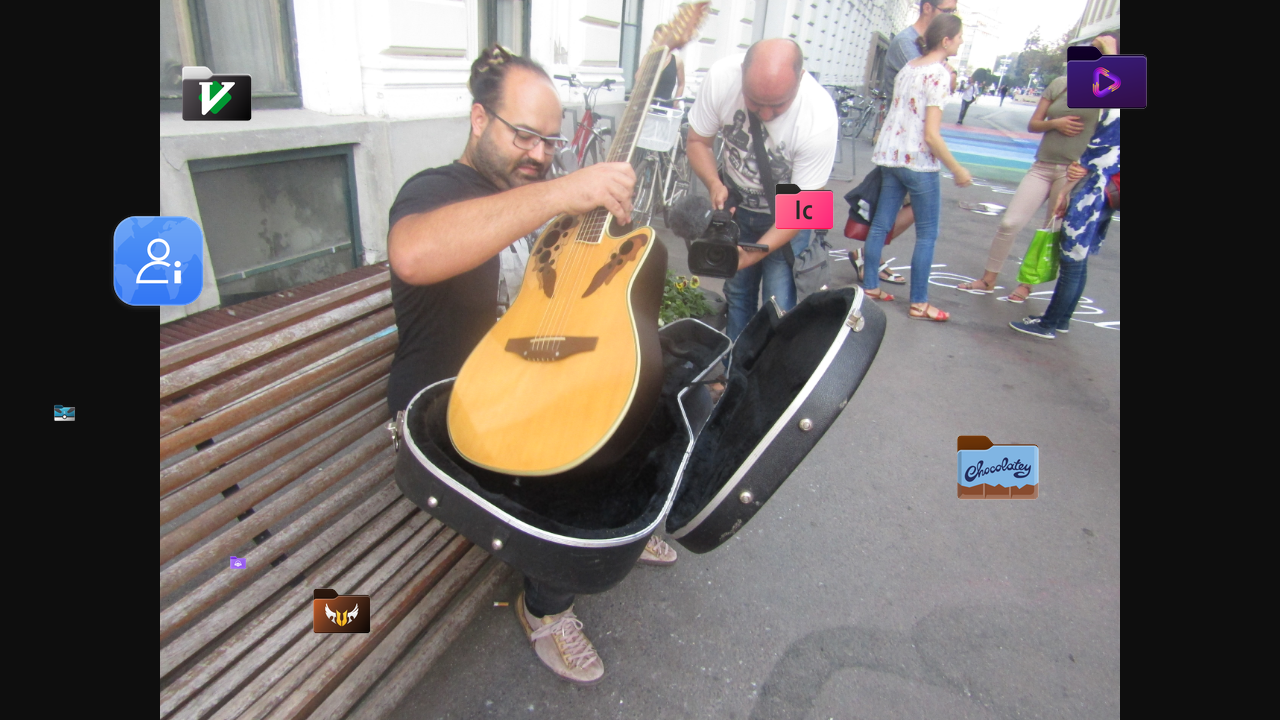 The width and height of the screenshot is (1280, 720). What do you see at coordinates (341, 612) in the screenshot?
I see `open asus tuf gaming files folder` at bounding box center [341, 612].